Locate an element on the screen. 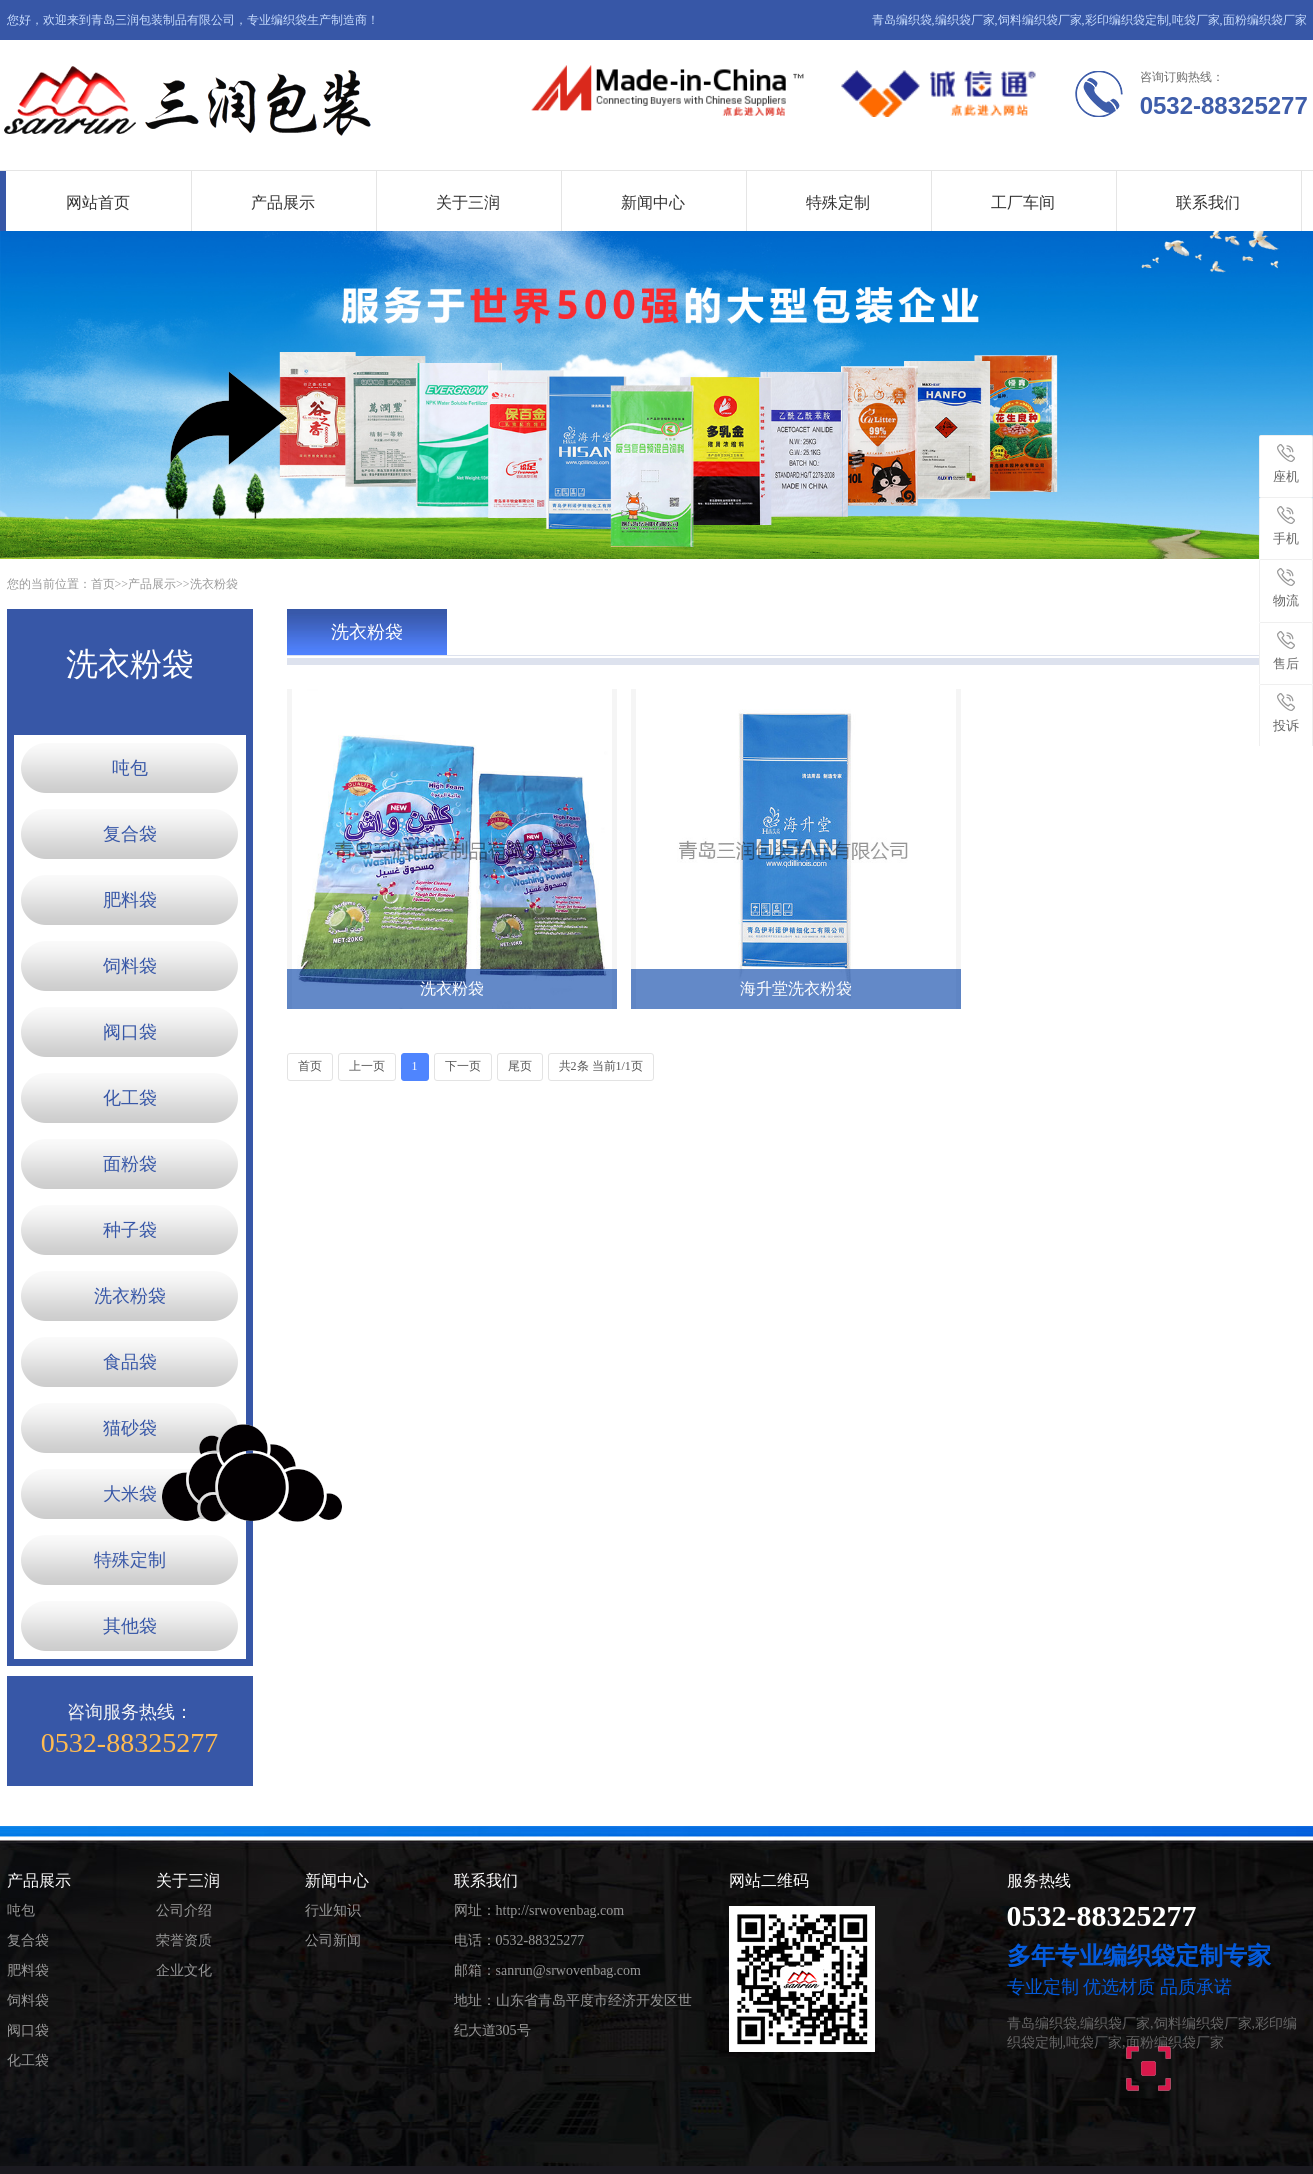  enable focus mode to minimize distractions is located at coordinates (1148, 2068).